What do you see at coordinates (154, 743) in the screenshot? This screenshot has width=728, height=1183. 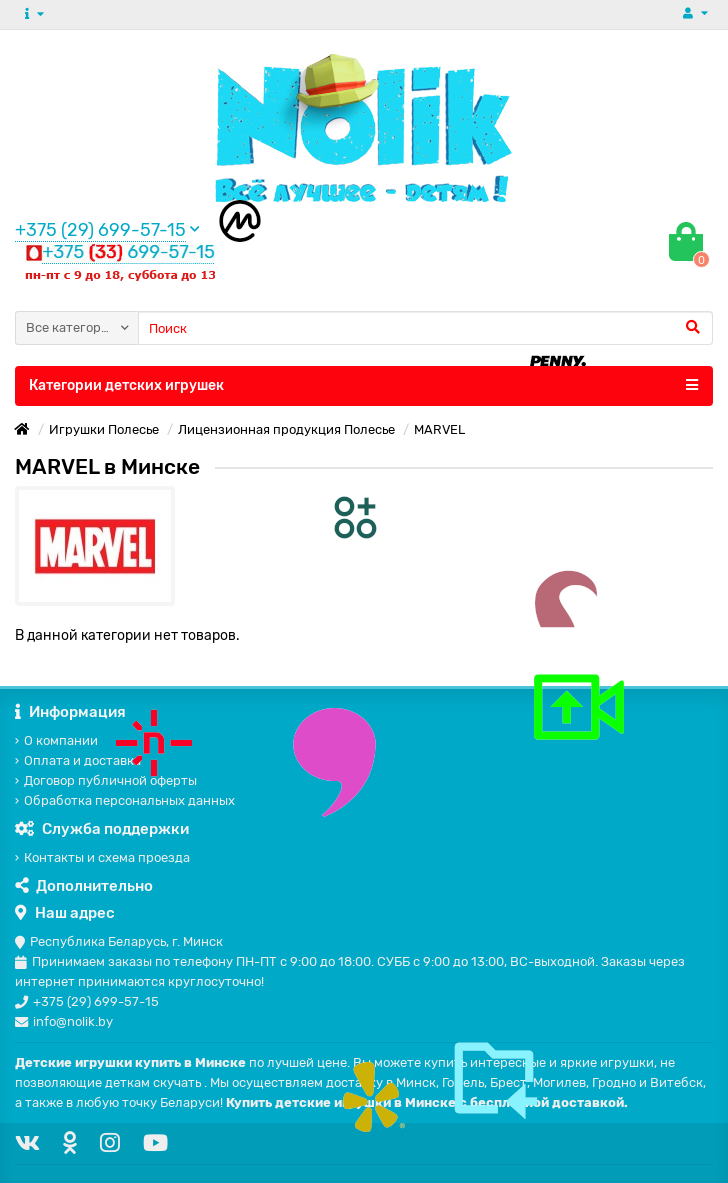 I see `Netlify logo` at bounding box center [154, 743].